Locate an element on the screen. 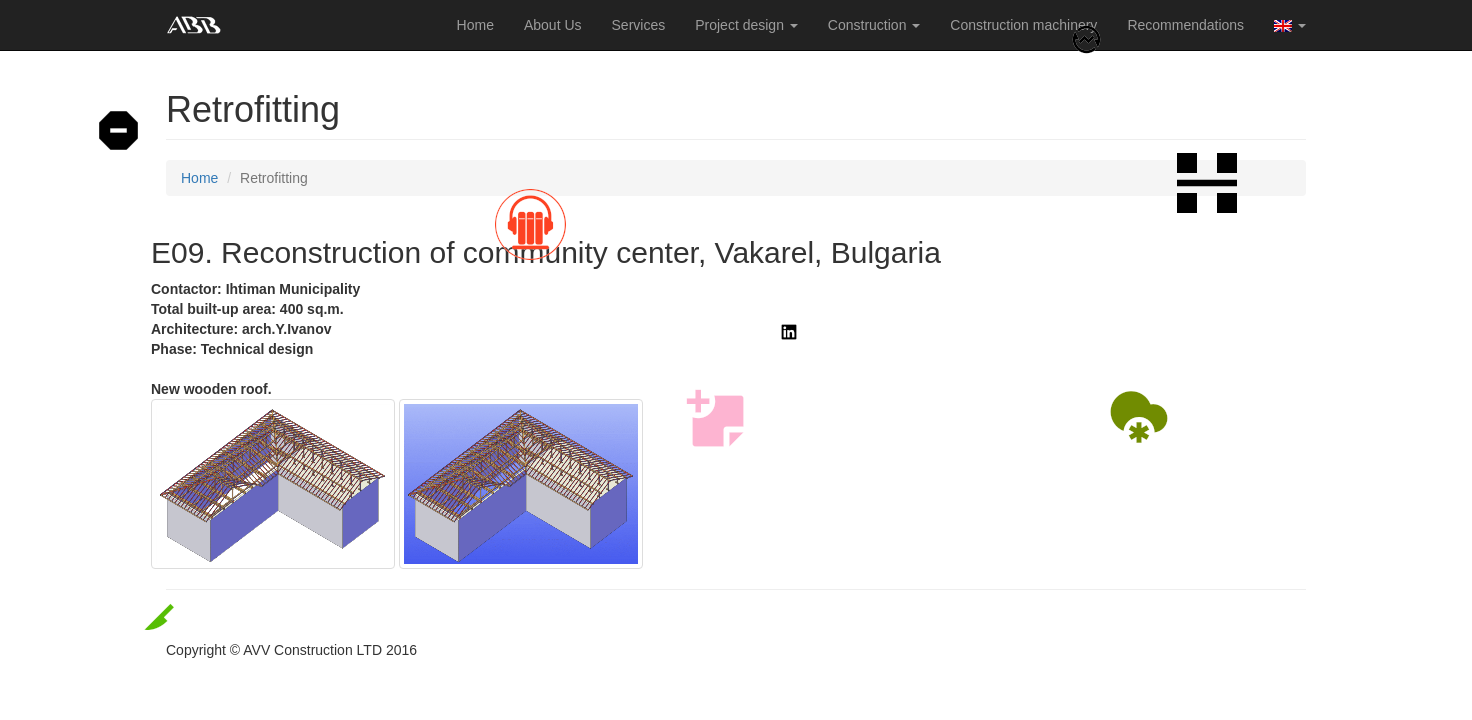 This screenshot has width=1472, height=720. create a new sticky note is located at coordinates (718, 421).